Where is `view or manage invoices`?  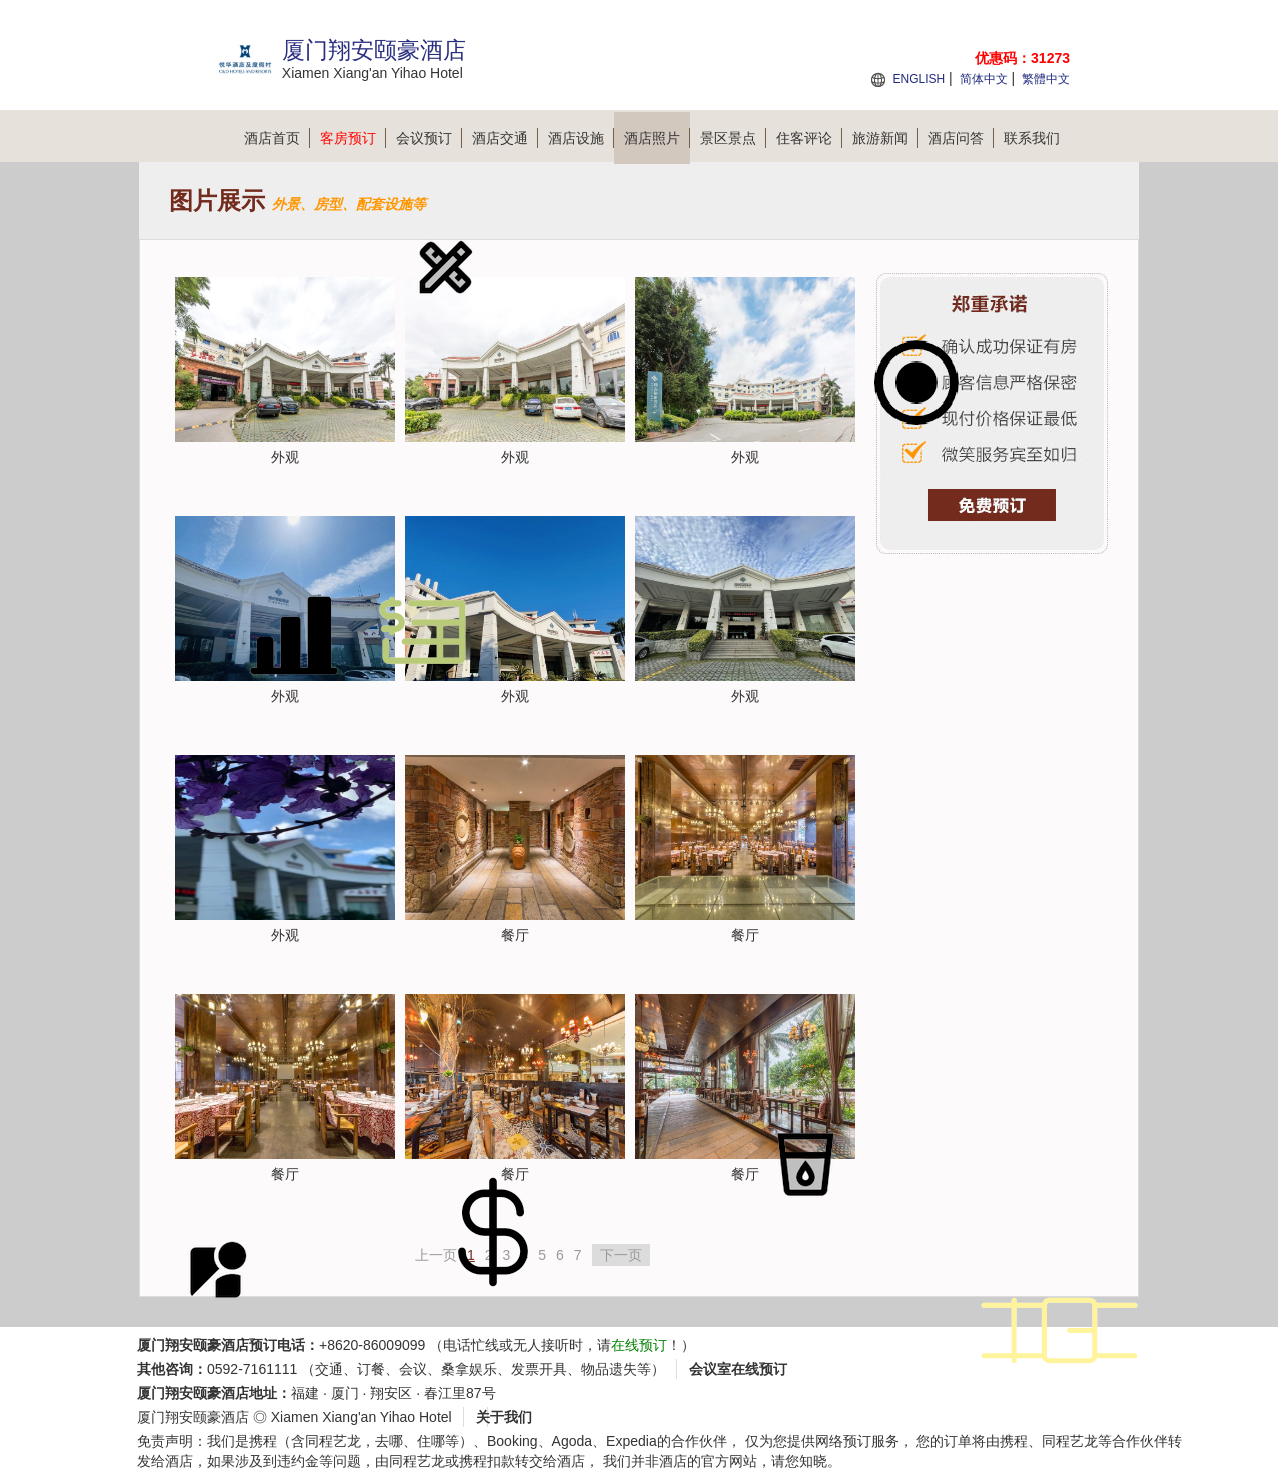
view or manage invoices is located at coordinates (424, 632).